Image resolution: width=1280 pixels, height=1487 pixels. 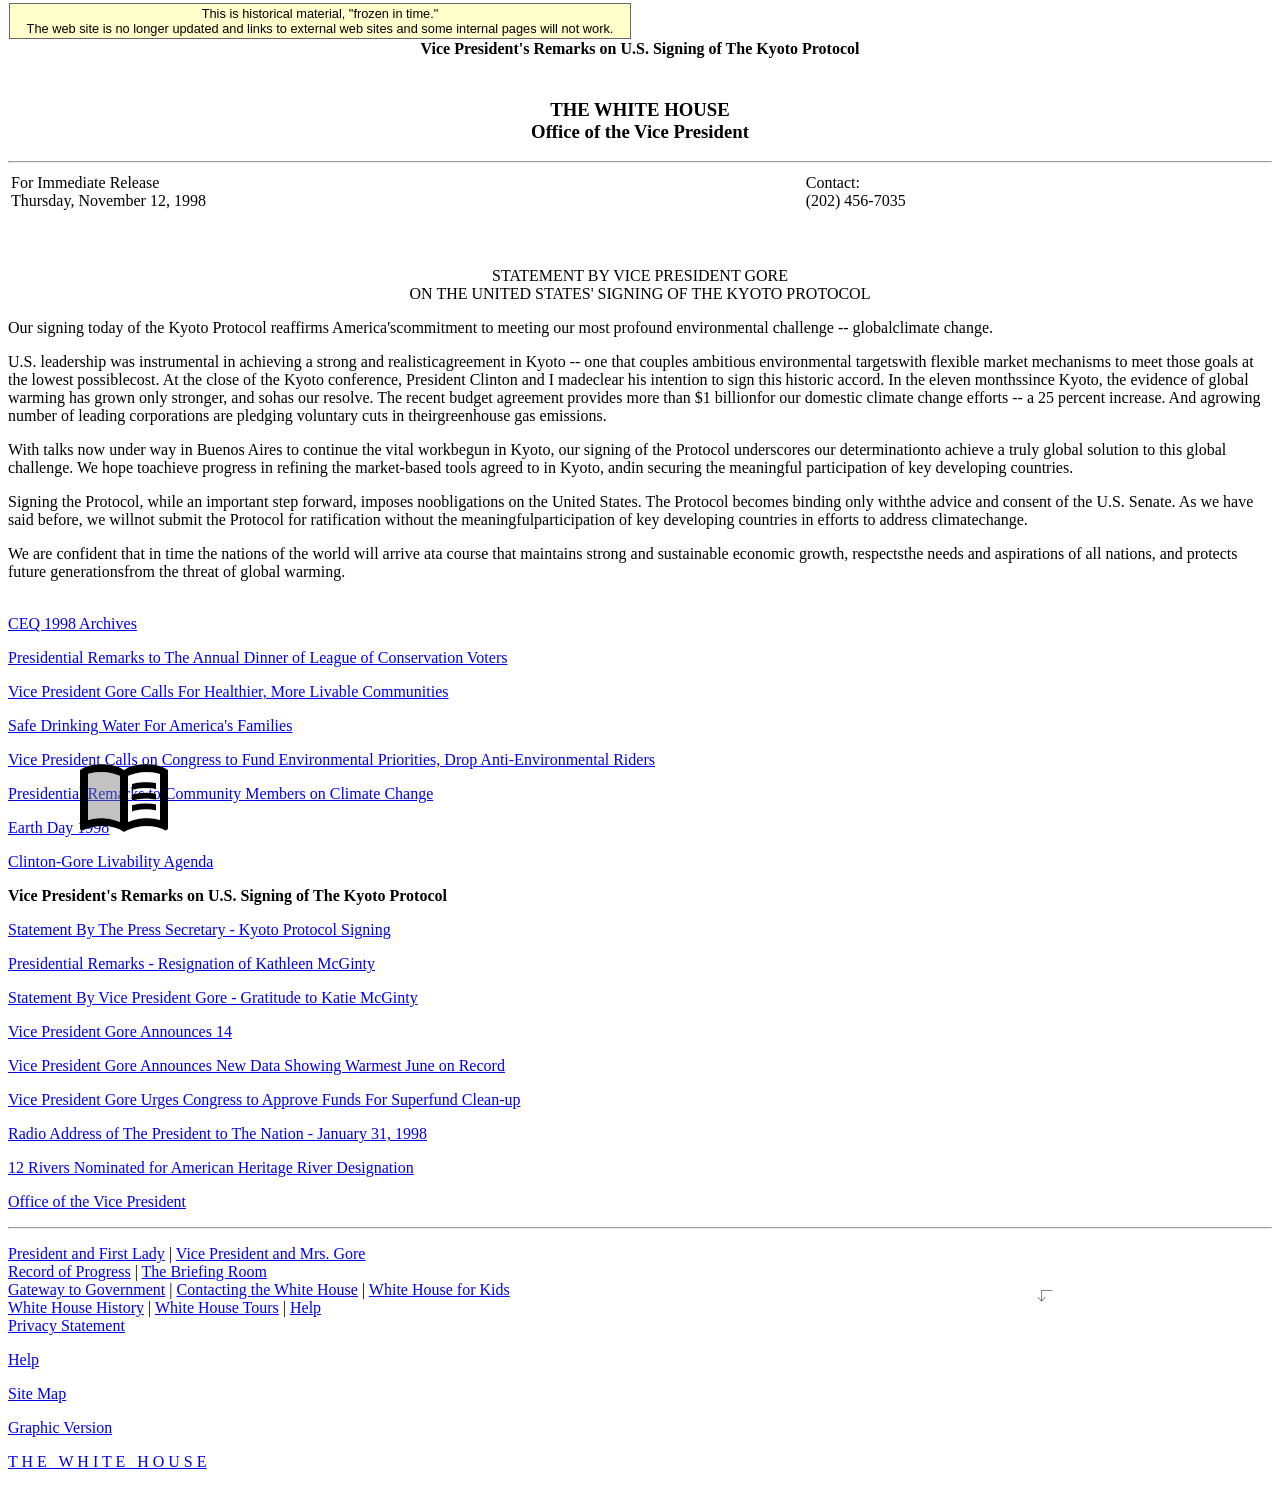 I want to click on go back and down in navigation, so click(x=1044, y=1294).